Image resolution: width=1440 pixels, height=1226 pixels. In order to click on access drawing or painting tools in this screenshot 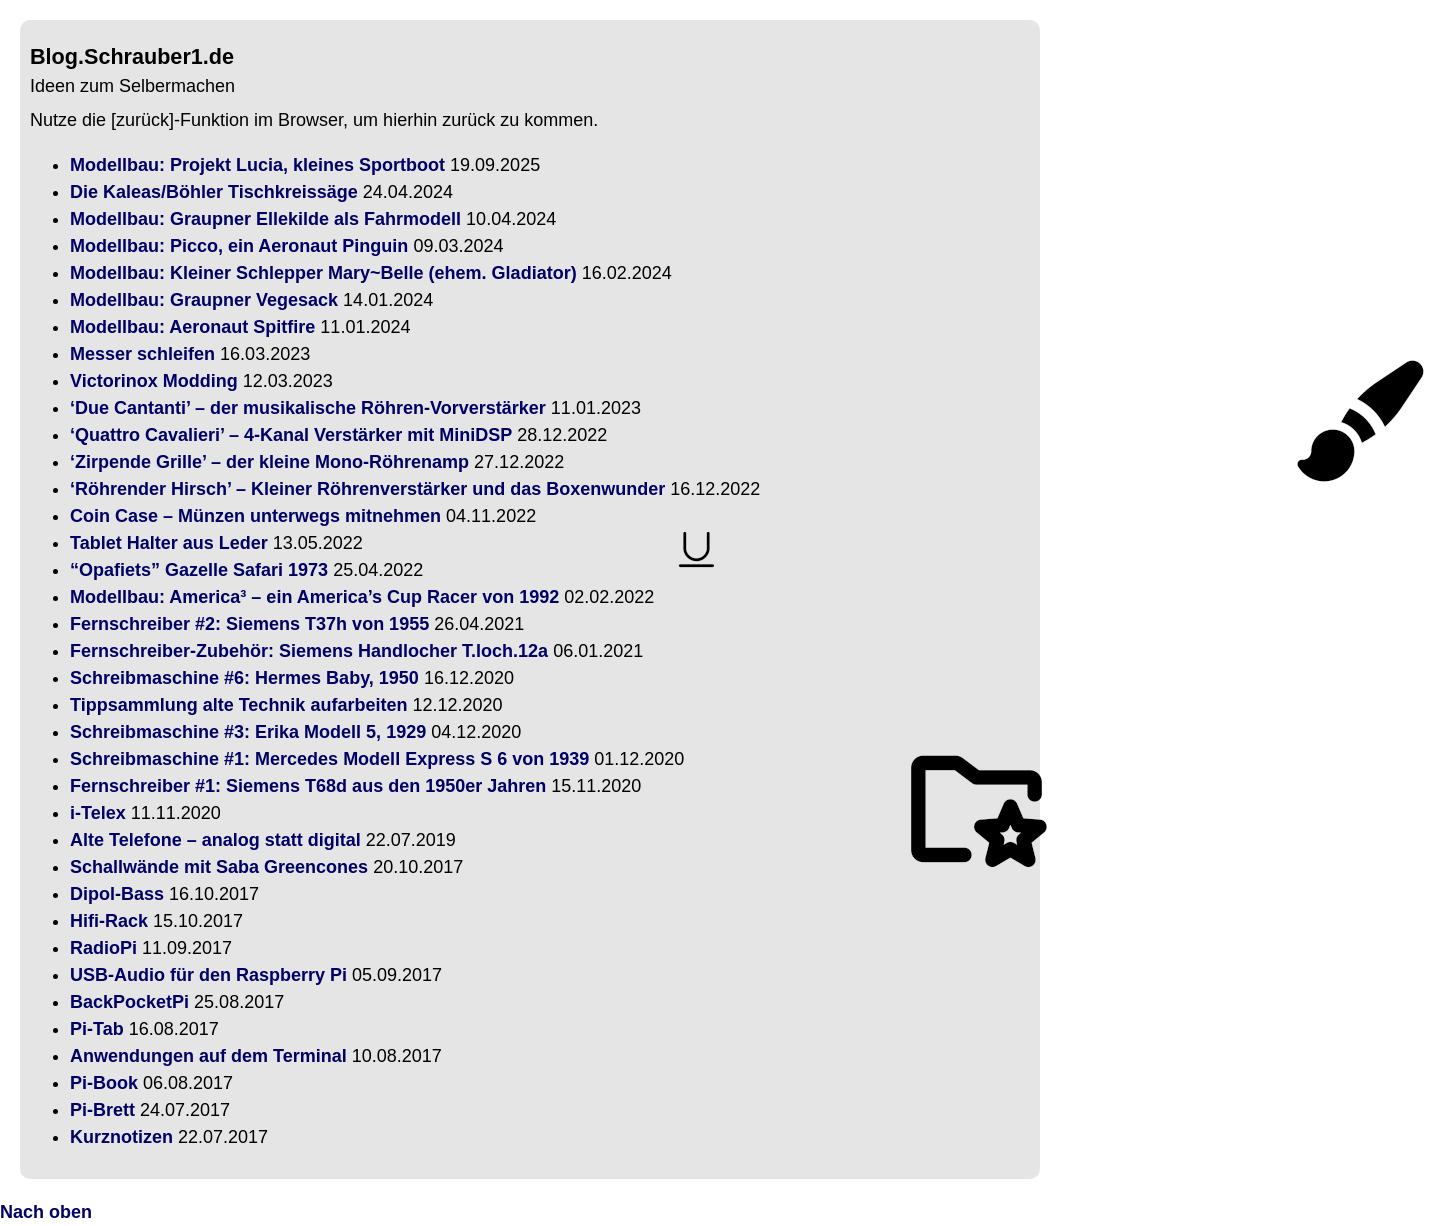, I will do `click(1363, 421)`.